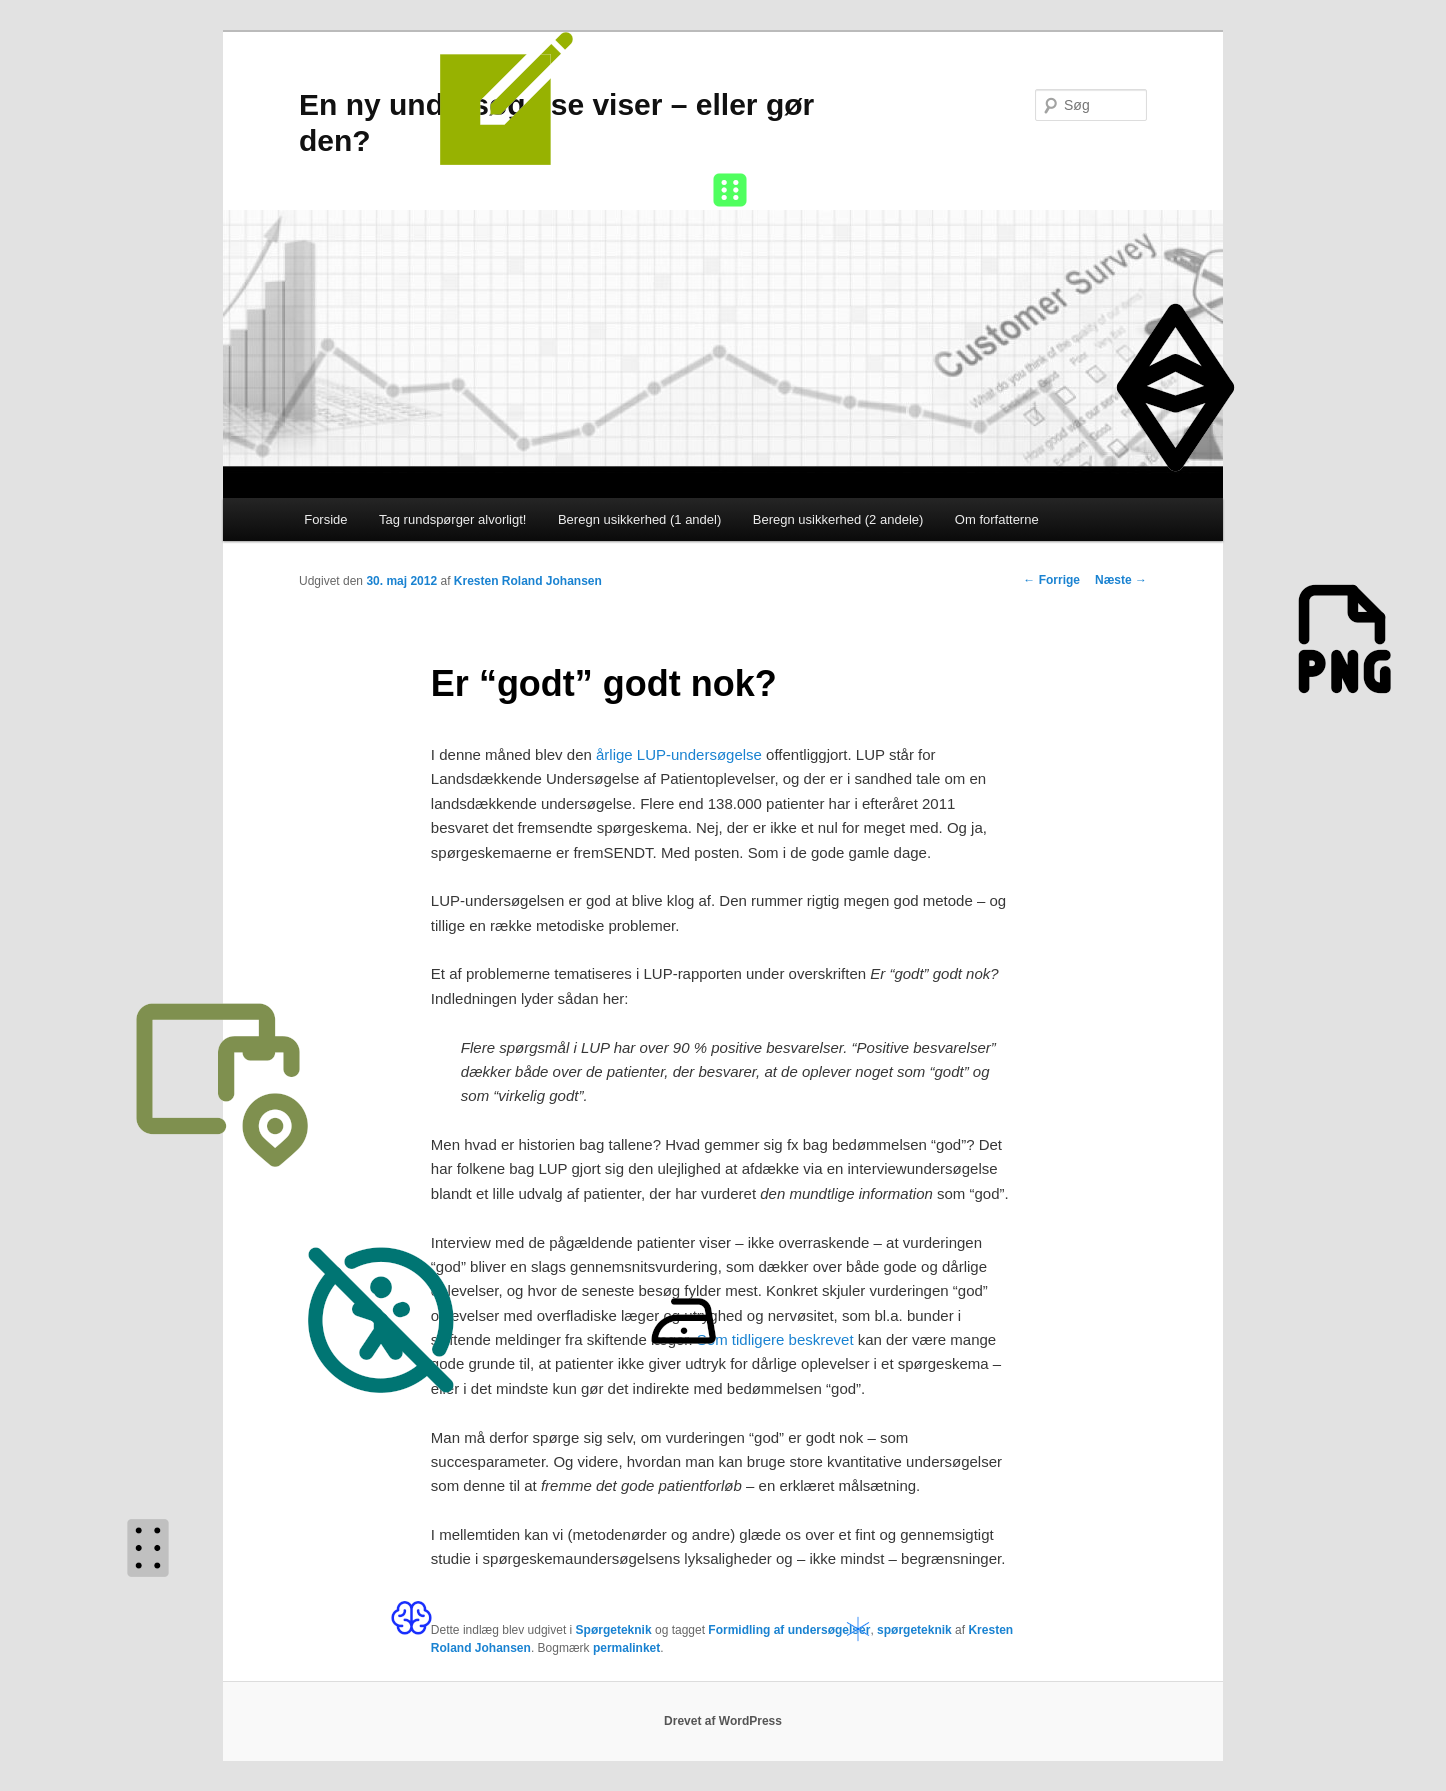  What do you see at coordinates (858, 1629) in the screenshot?
I see `indicates a required field in a form` at bounding box center [858, 1629].